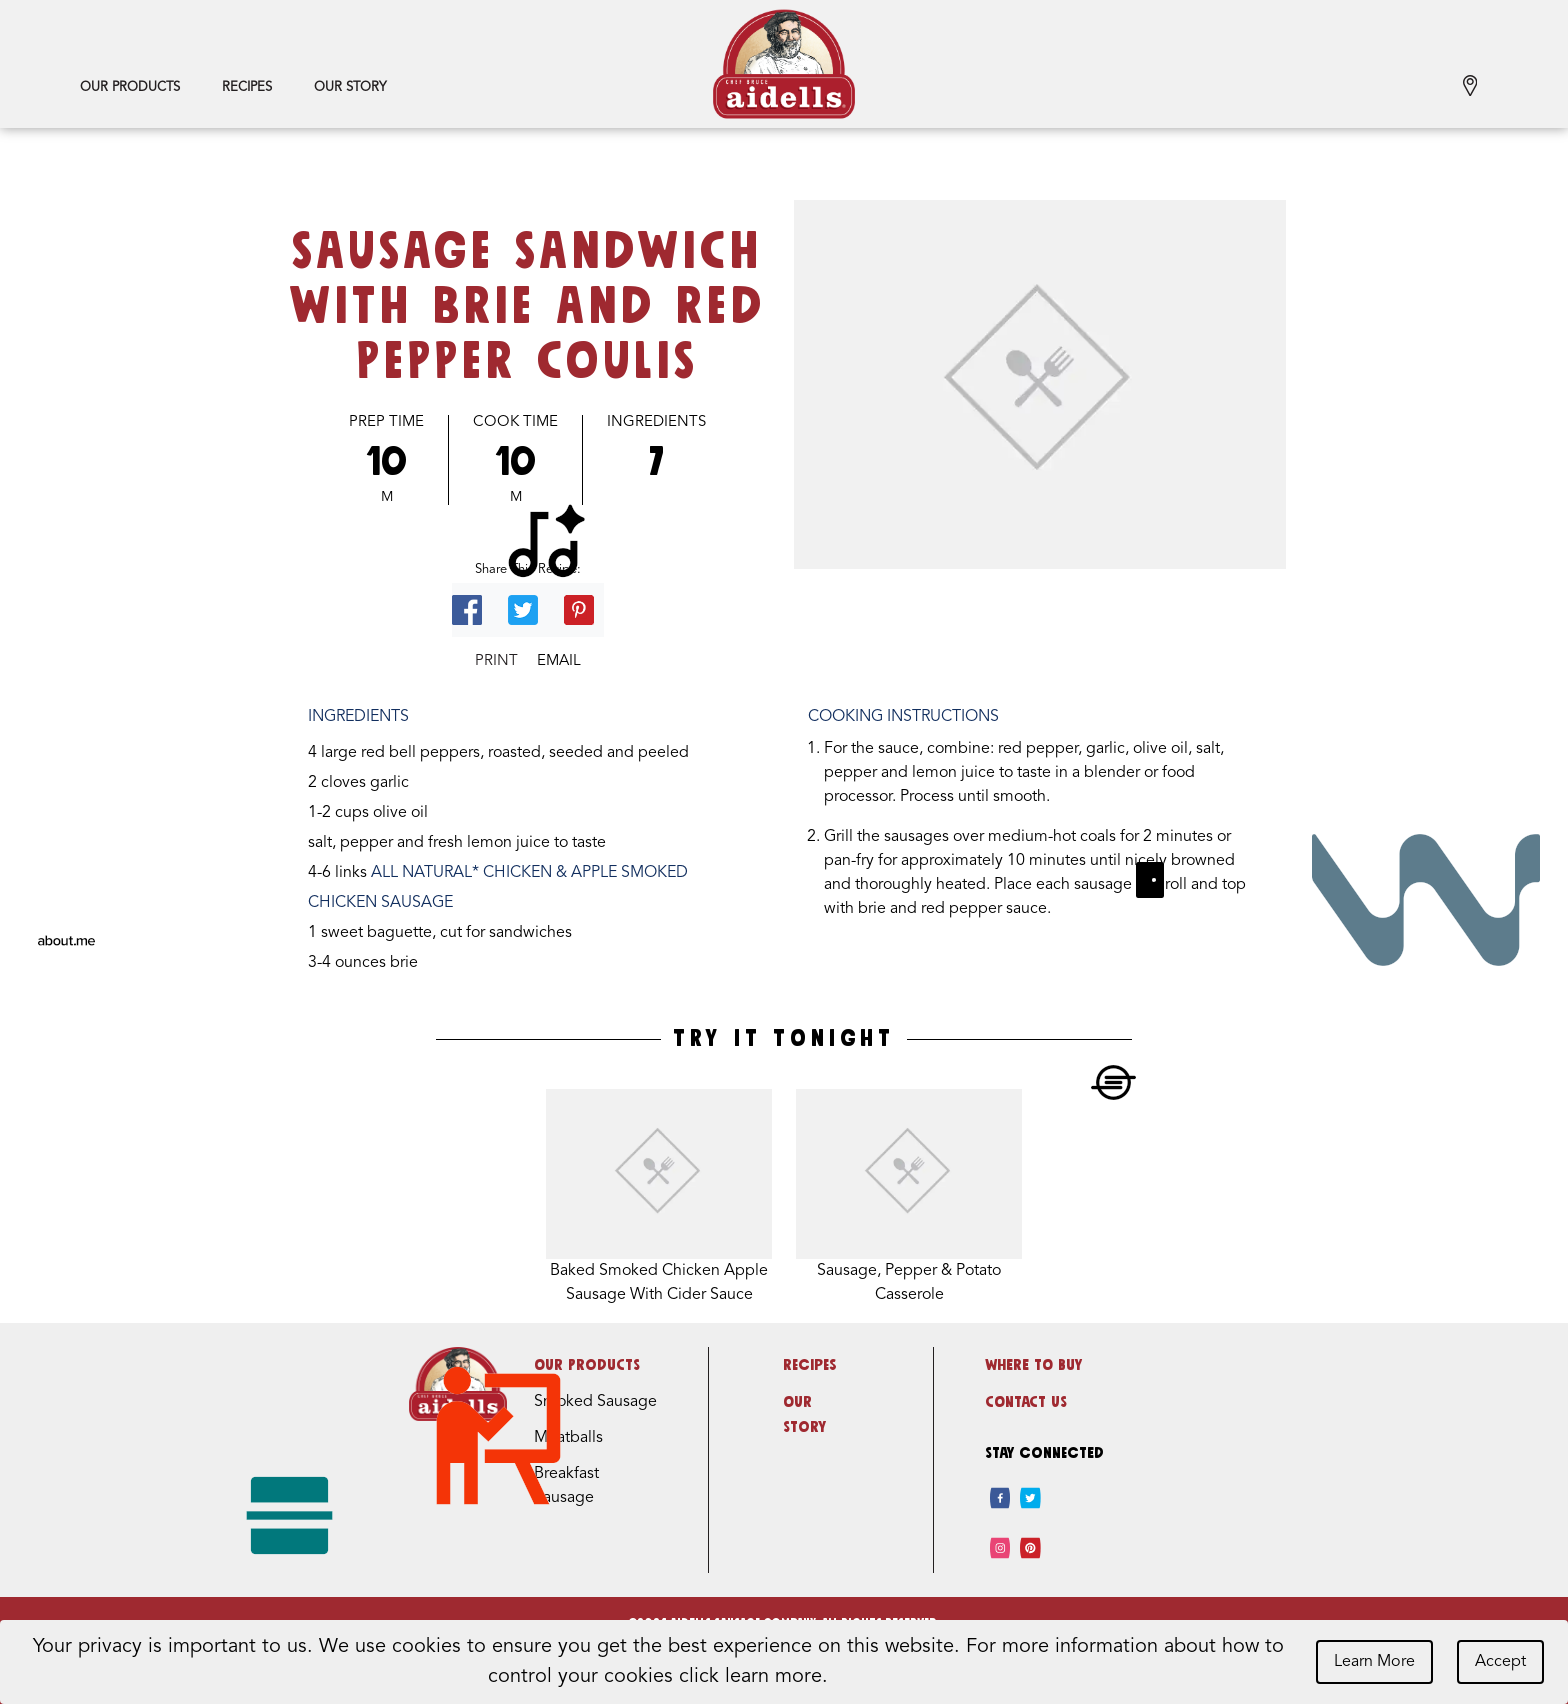 This screenshot has width=1568, height=1704. Describe the element at coordinates (66, 940) in the screenshot. I see `visit your about.me profile` at that location.